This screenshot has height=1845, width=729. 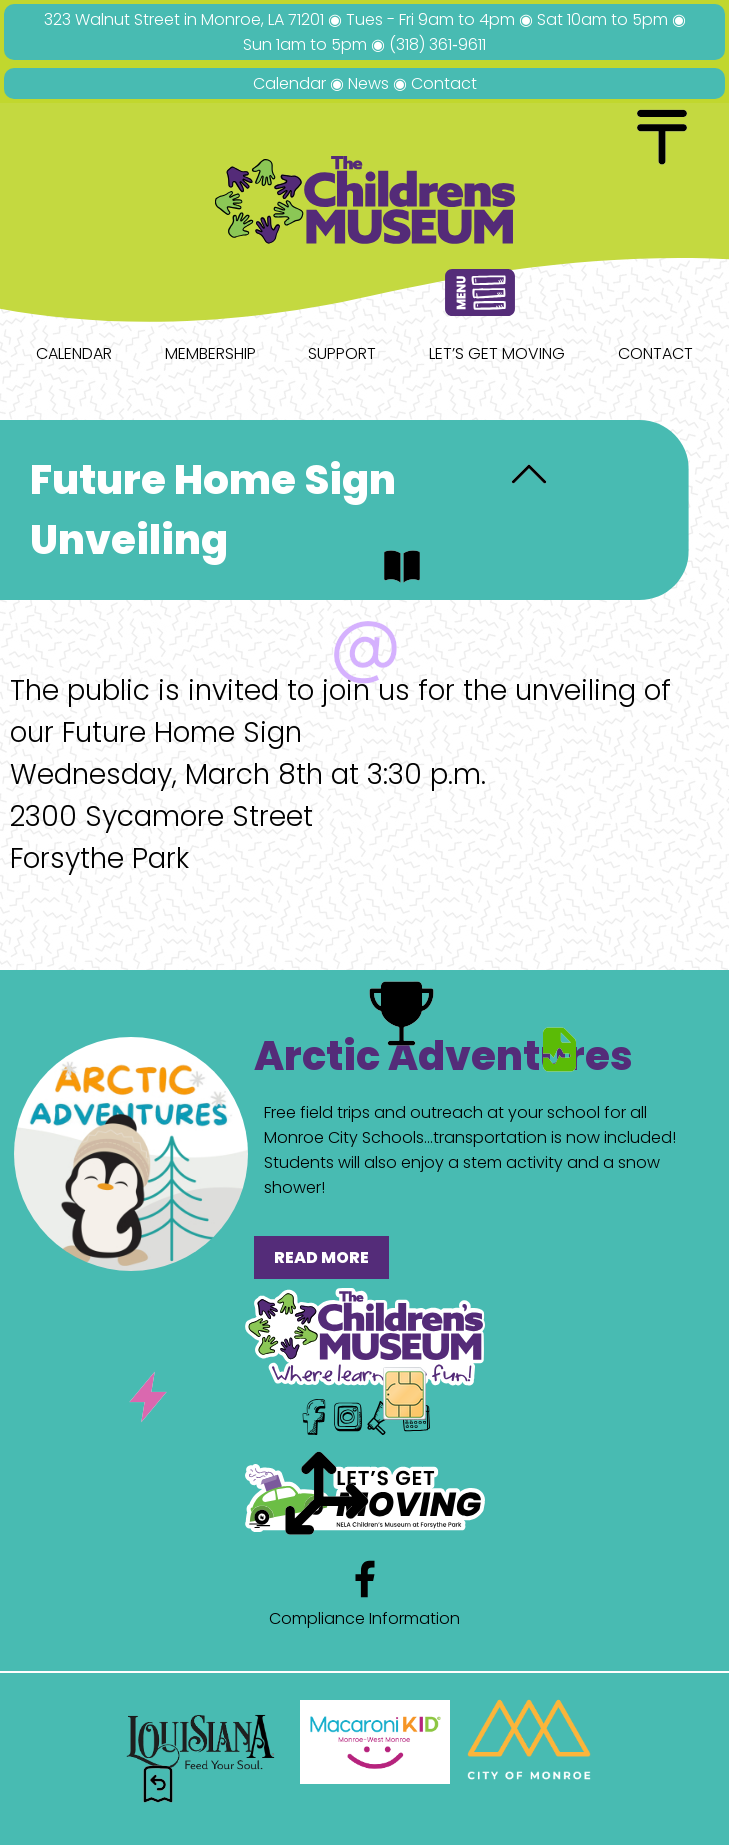 What do you see at coordinates (322, 1498) in the screenshot?
I see `access 3D vector or axis controls` at bounding box center [322, 1498].